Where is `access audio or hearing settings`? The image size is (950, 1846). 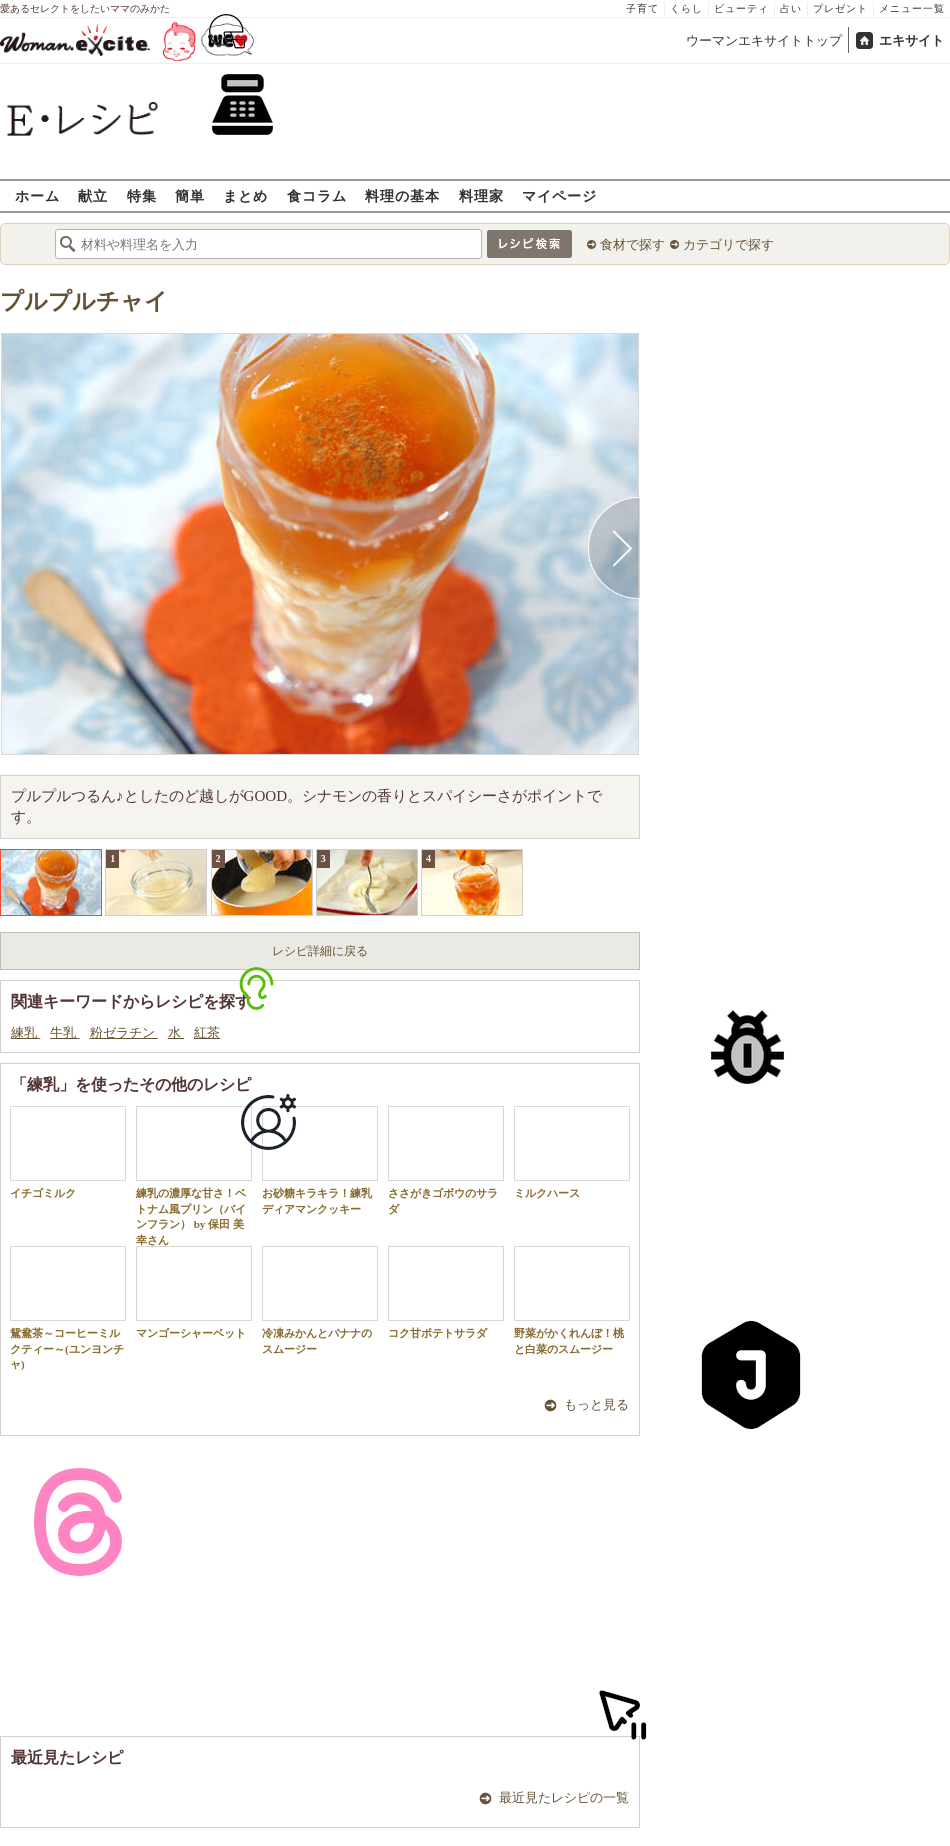 access audio or hearing settings is located at coordinates (256, 988).